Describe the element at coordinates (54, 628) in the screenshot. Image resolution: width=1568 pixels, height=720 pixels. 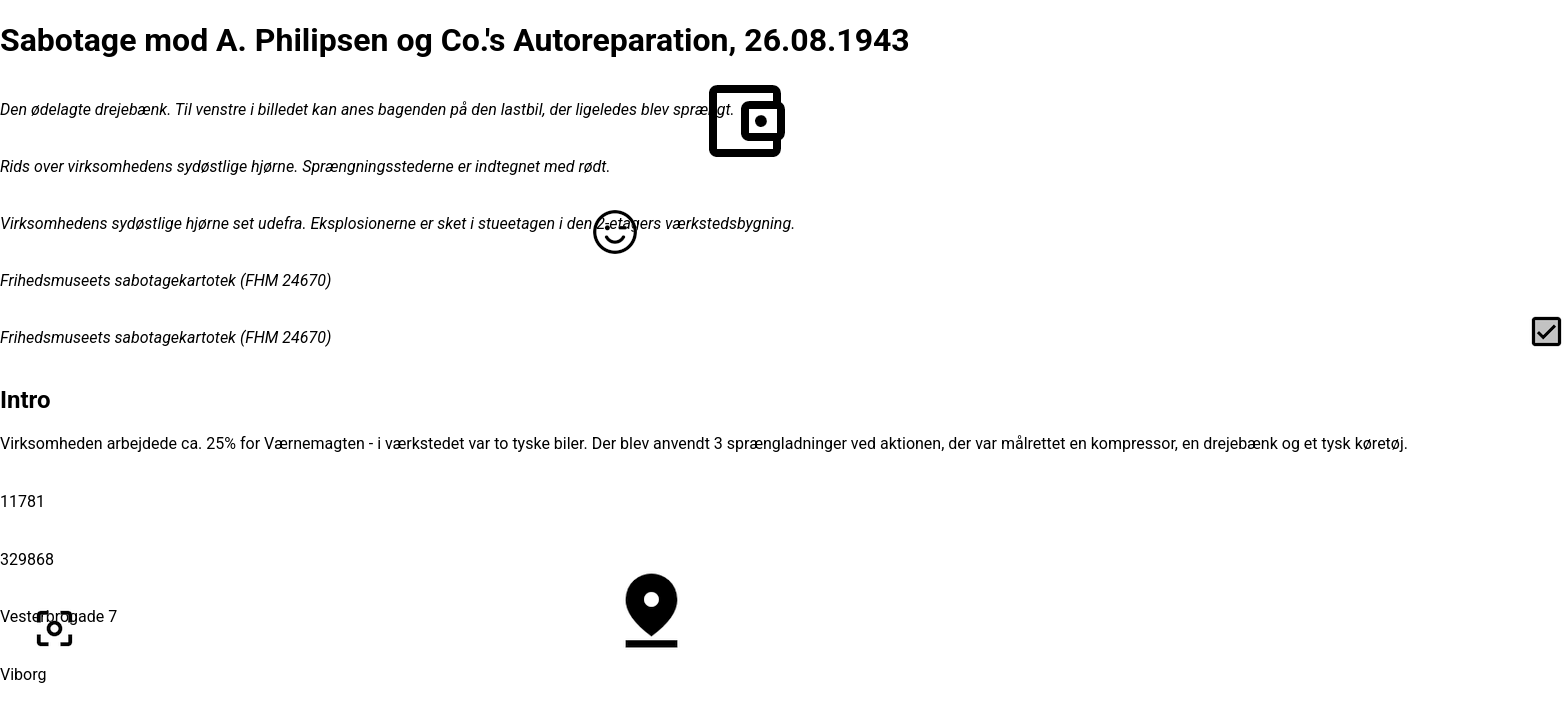
I see `center focus on camera viewfinder` at that location.